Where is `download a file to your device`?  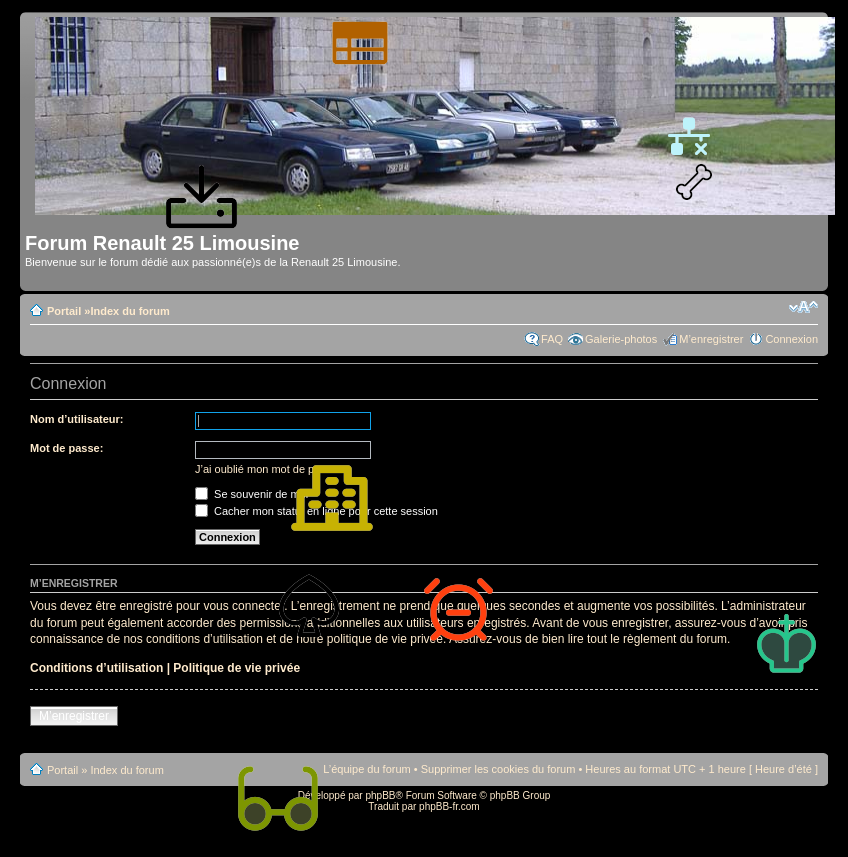
download a file to your device is located at coordinates (201, 200).